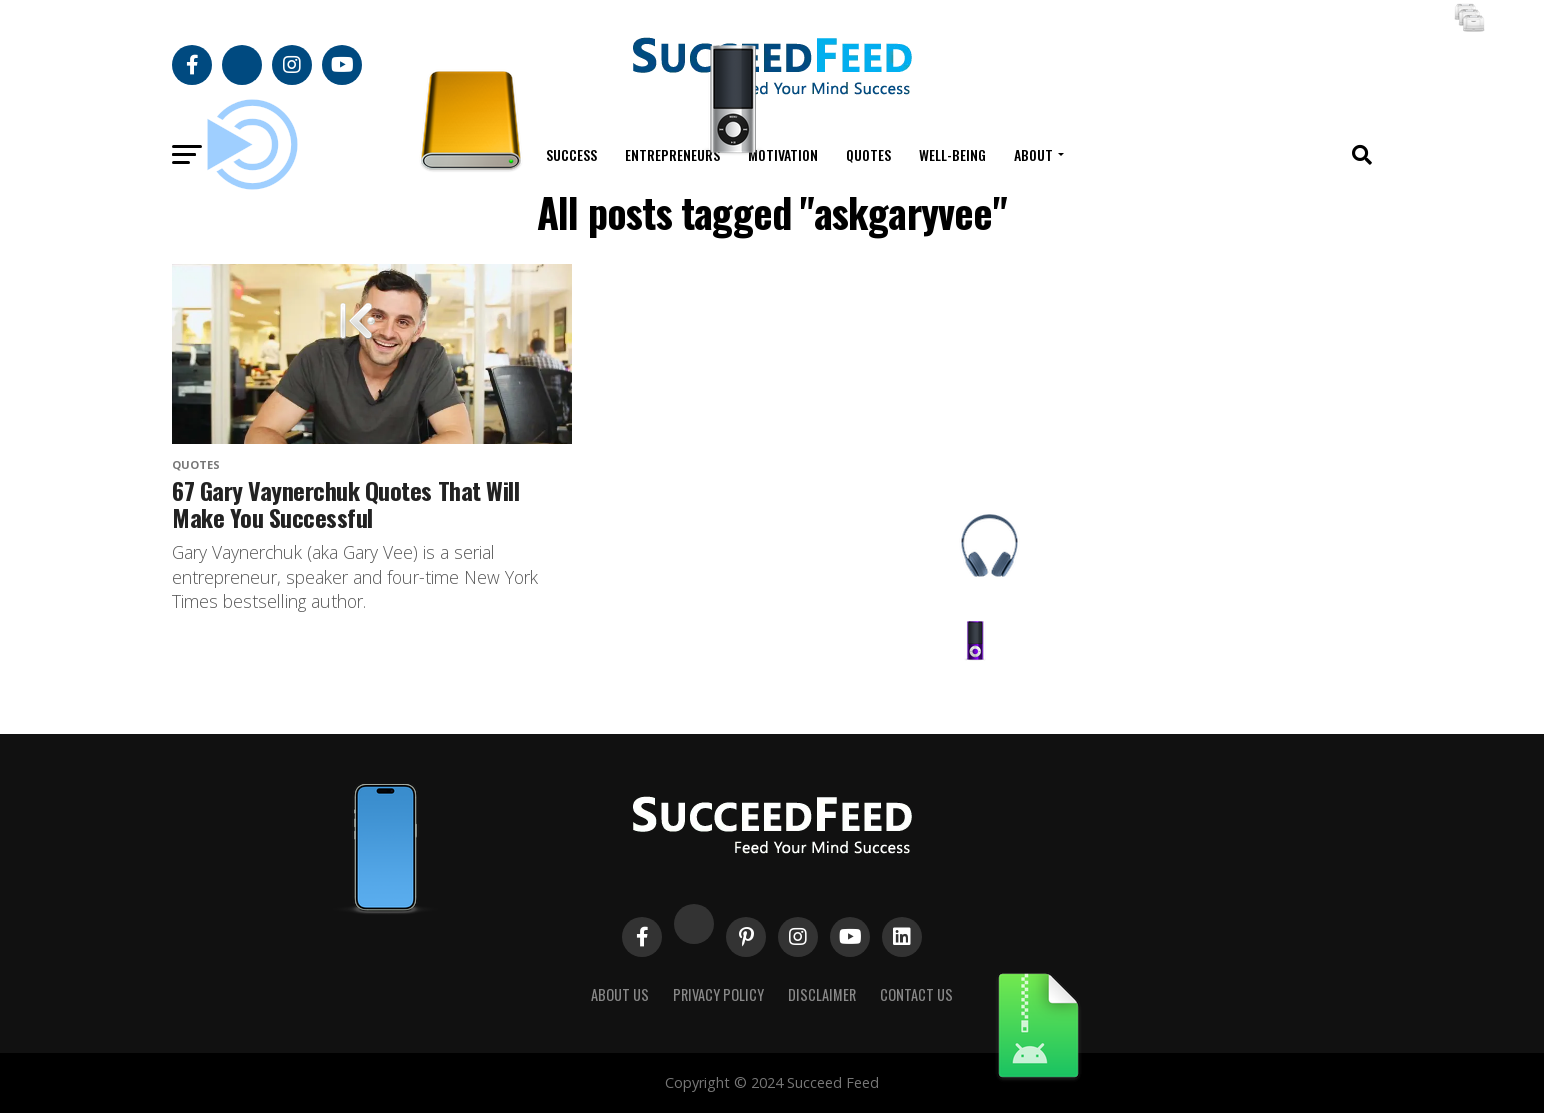 Image resolution: width=1544 pixels, height=1113 pixels. What do you see at coordinates (975, 641) in the screenshot?
I see `indicates a connected iPod nano device` at bounding box center [975, 641].